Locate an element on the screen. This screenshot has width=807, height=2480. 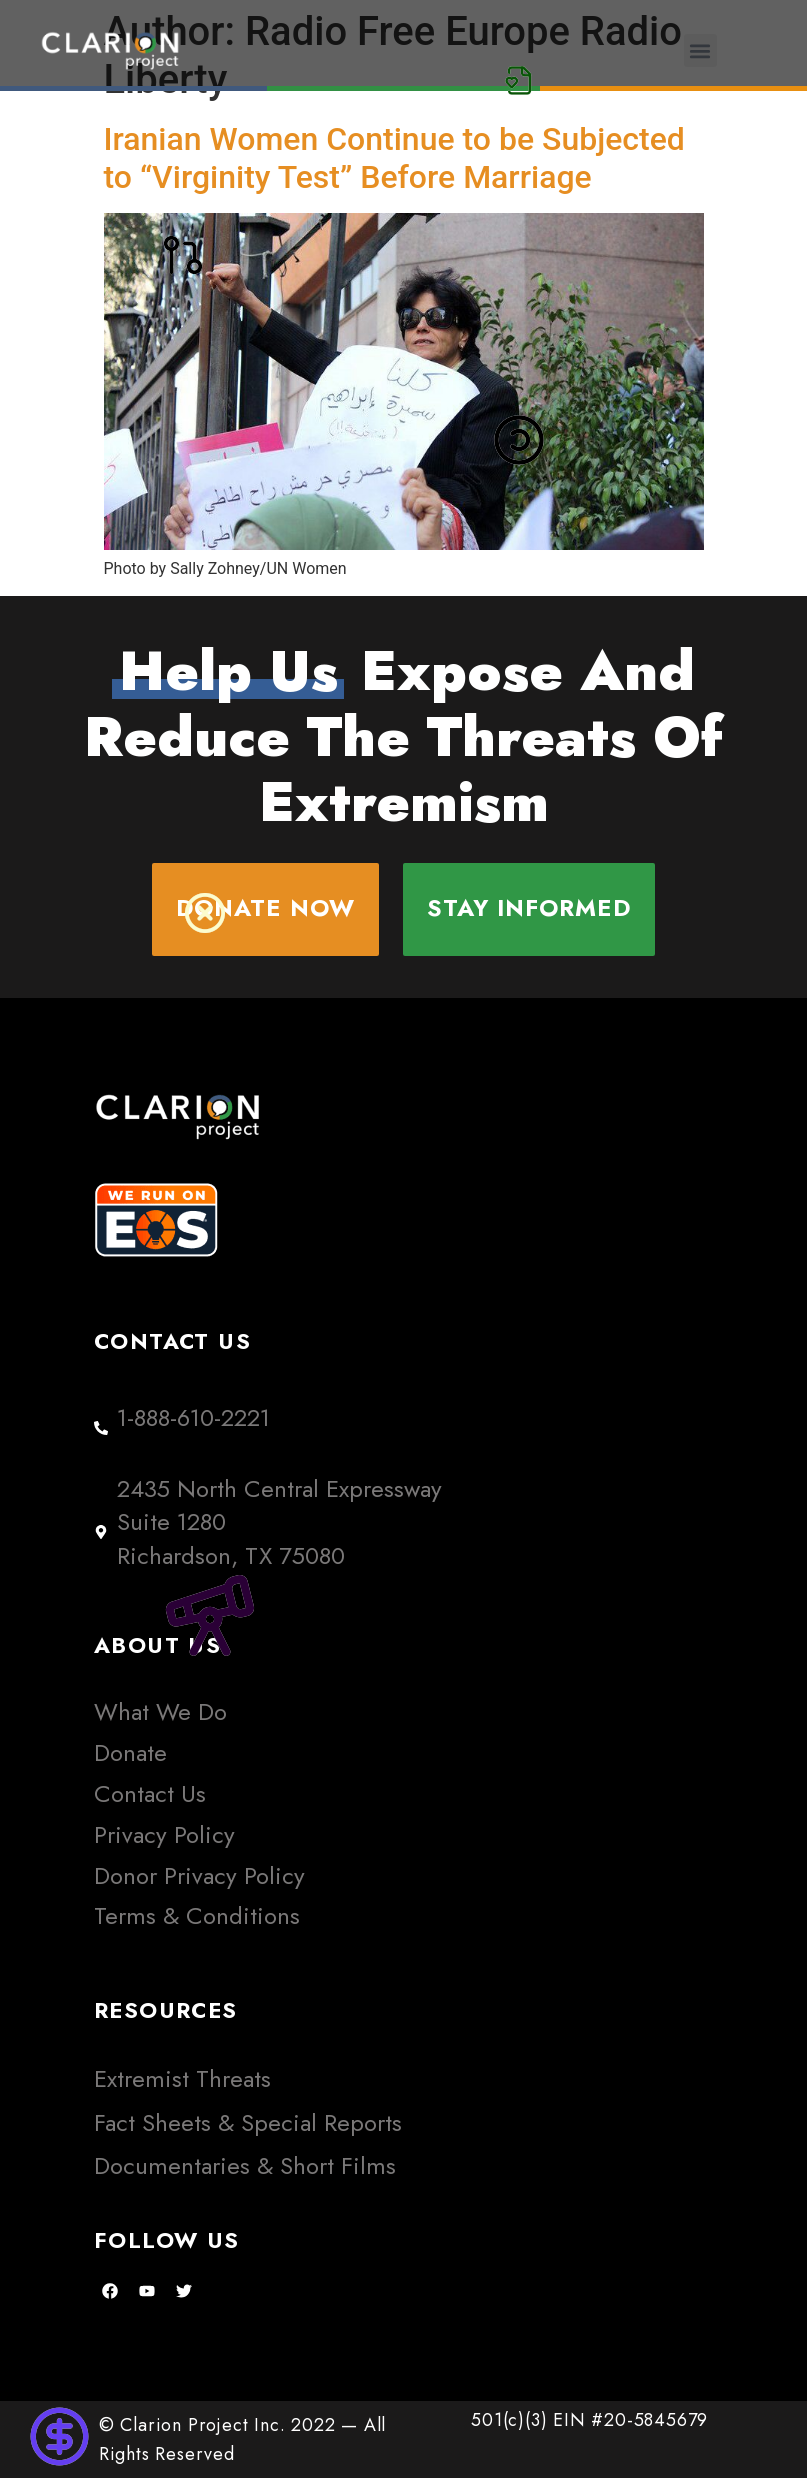
indicates copyleft licensing for content or software is located at coordinates (519, 440).